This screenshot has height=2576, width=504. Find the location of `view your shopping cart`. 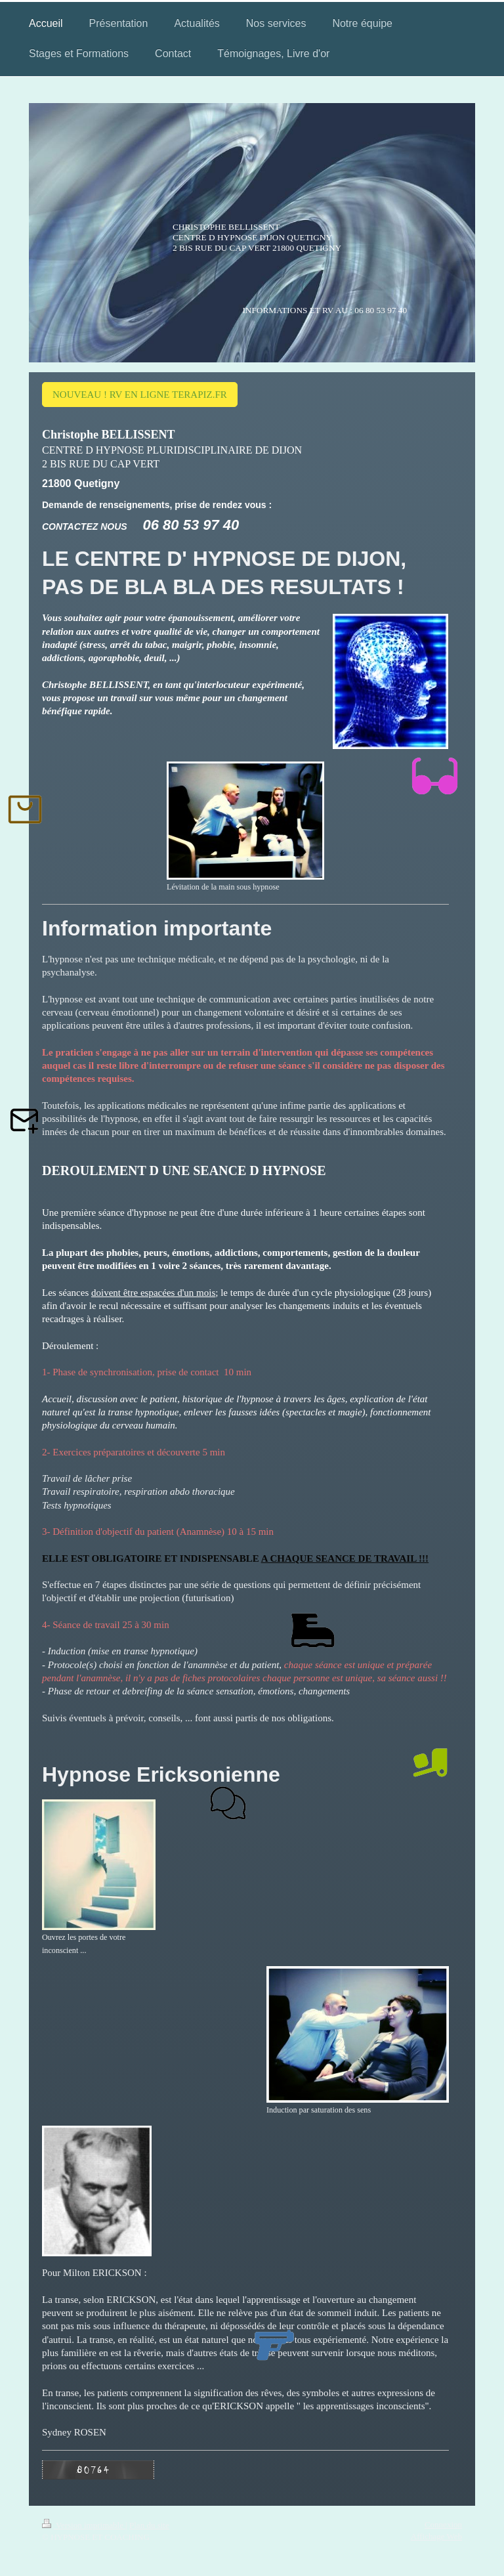

view your shopping cart is located at coordinates (25, 809).